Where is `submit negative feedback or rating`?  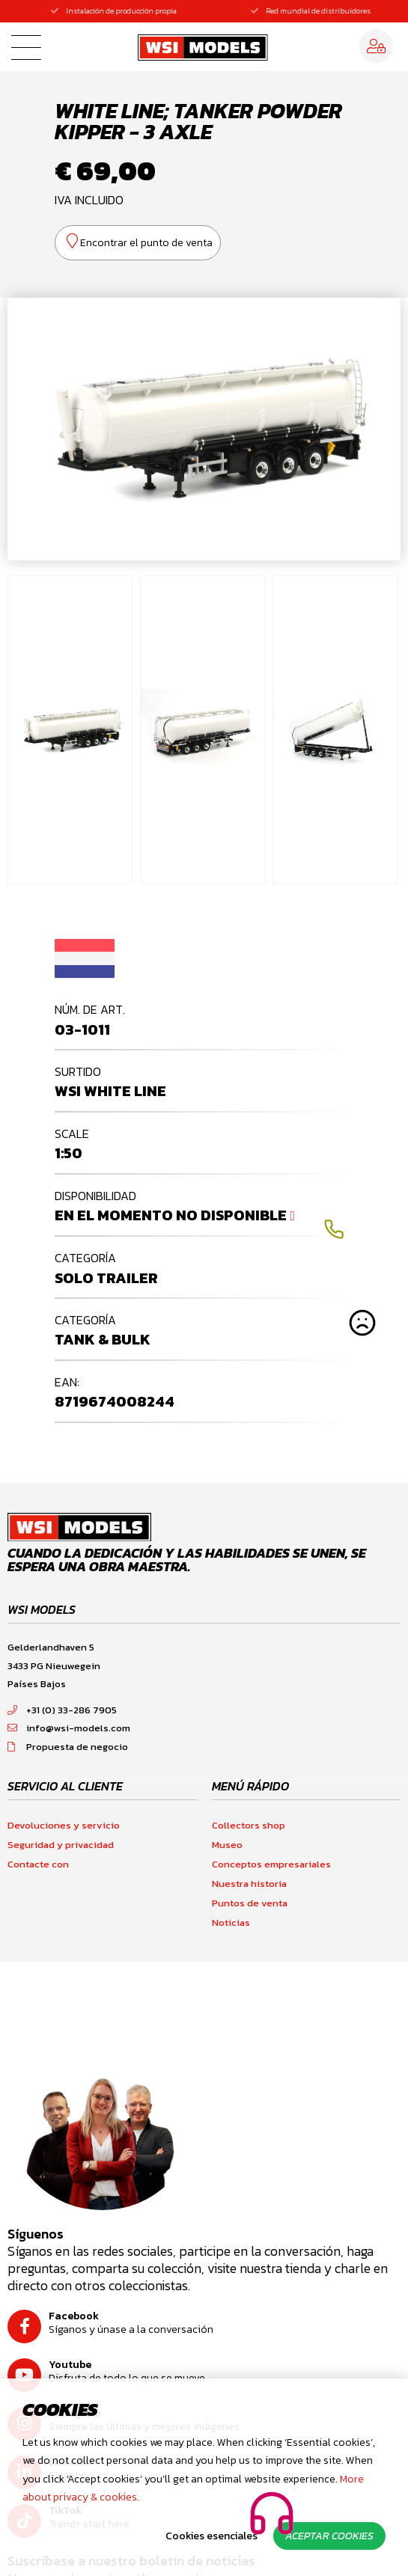
submit negative feedback or rating is located at coordinates (362, 1323).